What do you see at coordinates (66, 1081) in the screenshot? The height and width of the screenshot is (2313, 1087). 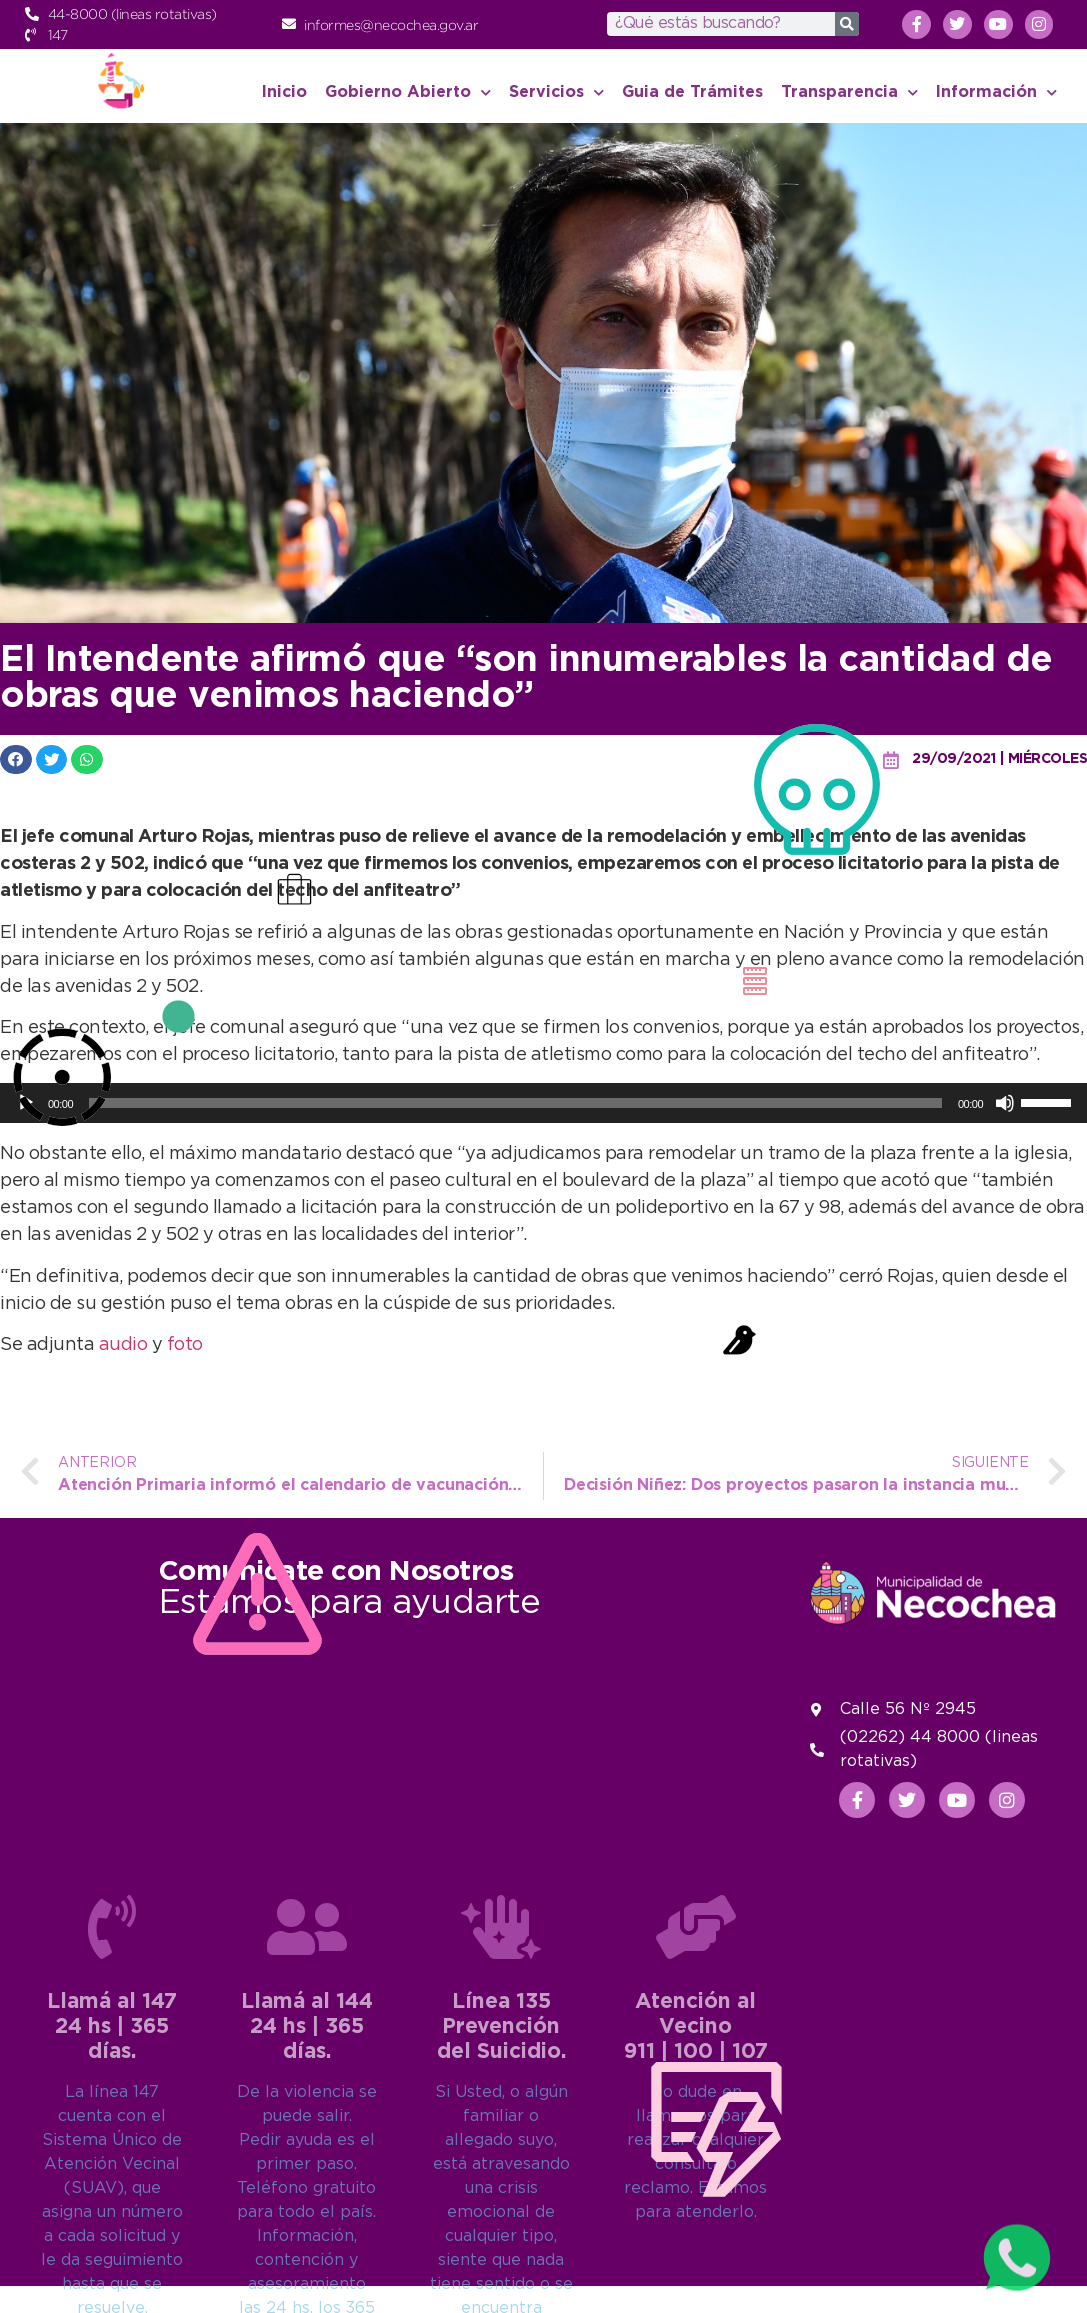 I see `create a new draft issue` at bounding box center [66, 1081].